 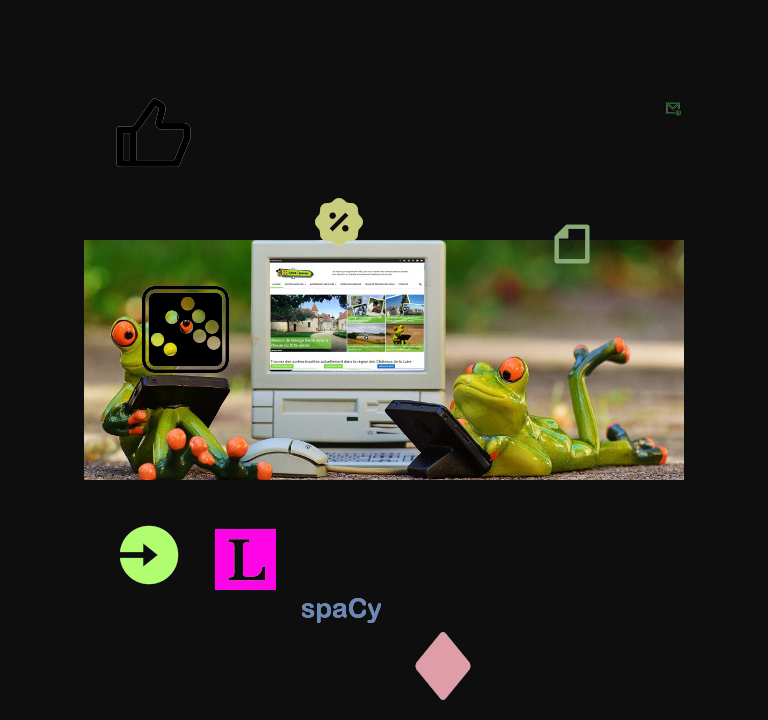 I want to click on log in to your account, so click(x=149, y=555).